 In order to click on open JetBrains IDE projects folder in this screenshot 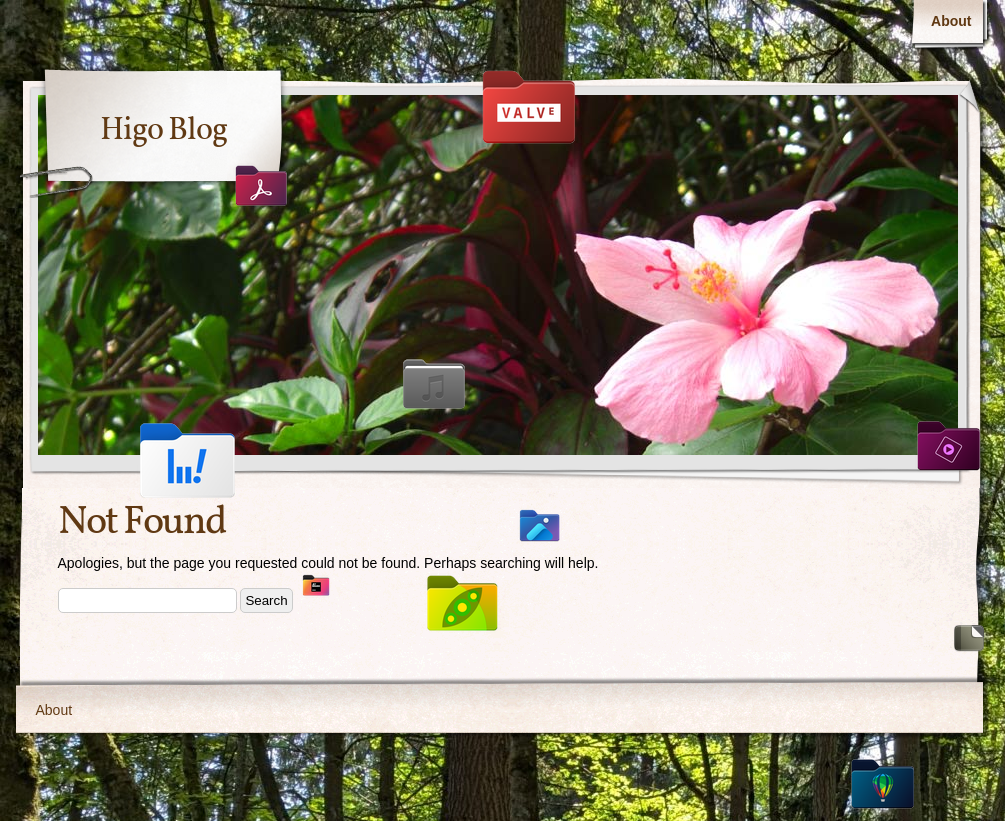, I will do `click(316, 586)`.